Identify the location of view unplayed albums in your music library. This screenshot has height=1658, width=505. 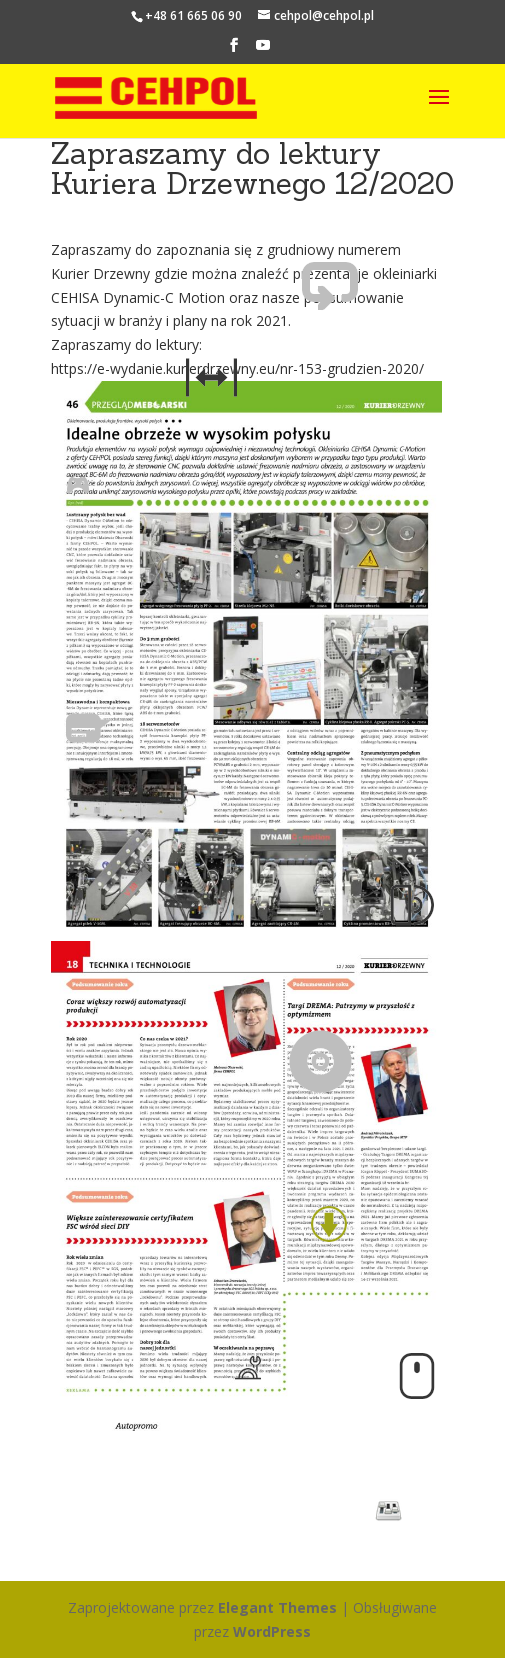
(411, 905).